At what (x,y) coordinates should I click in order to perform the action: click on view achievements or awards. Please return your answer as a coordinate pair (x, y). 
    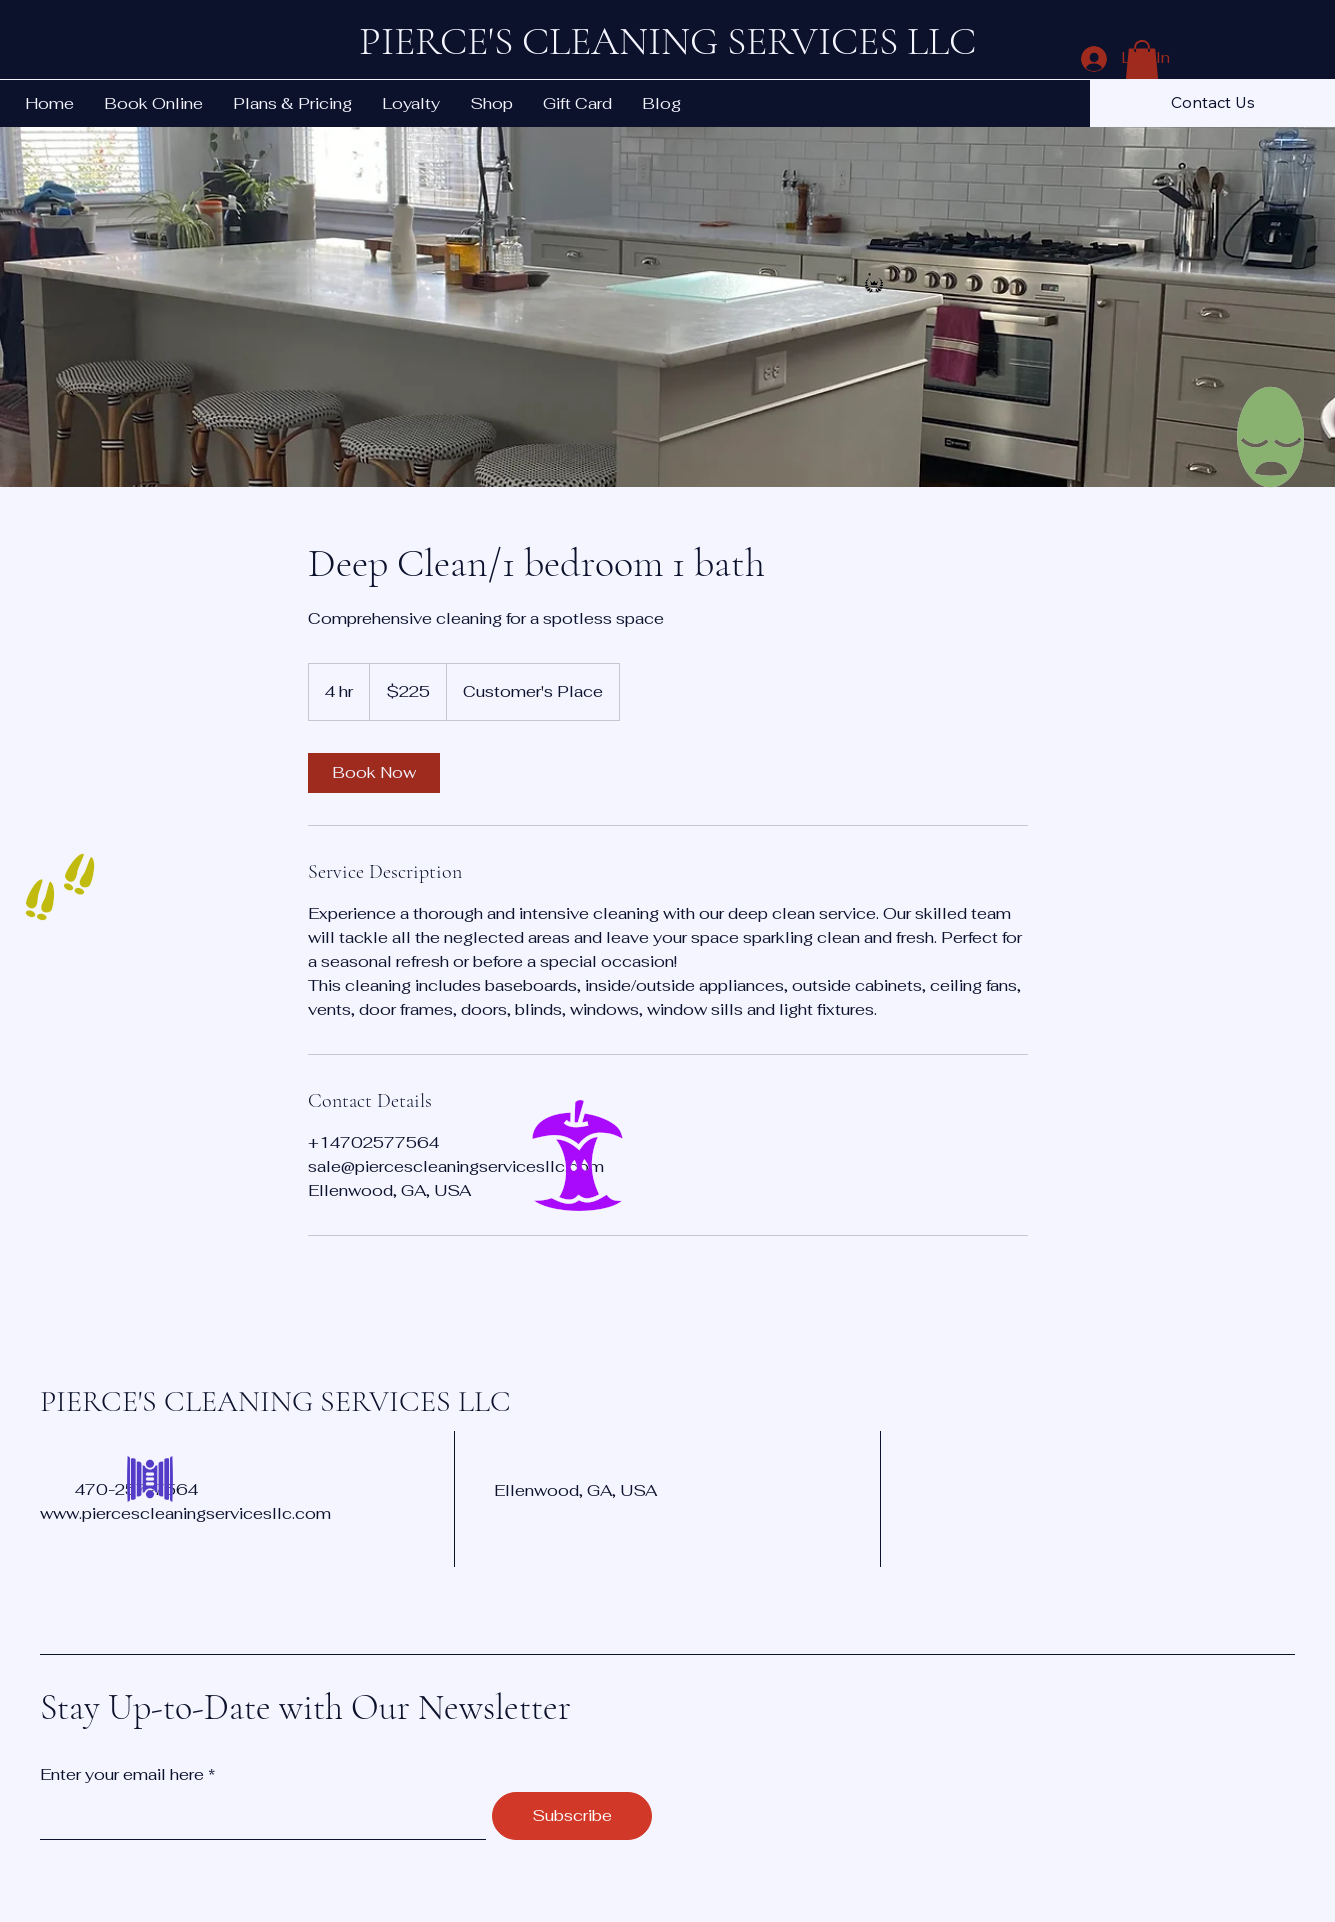
    Looking at the image, I should click on (874, 285).